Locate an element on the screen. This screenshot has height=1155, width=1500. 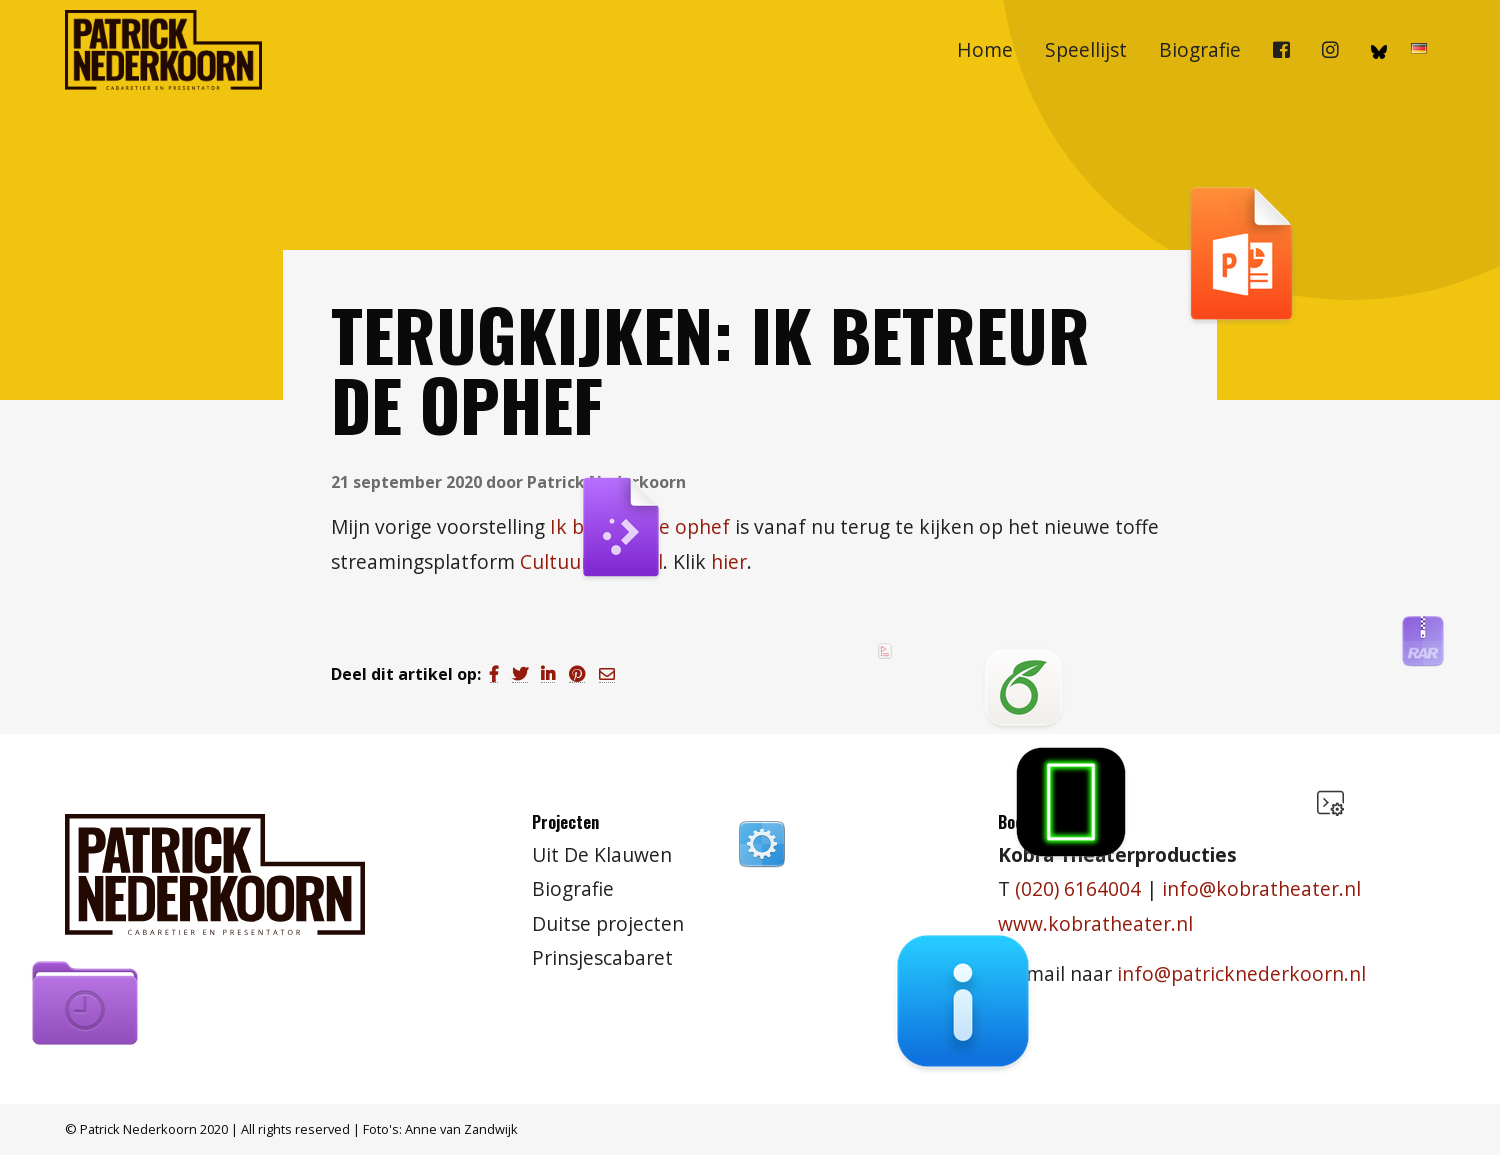
access temporary files folder is located at coordinates (85, 1003).